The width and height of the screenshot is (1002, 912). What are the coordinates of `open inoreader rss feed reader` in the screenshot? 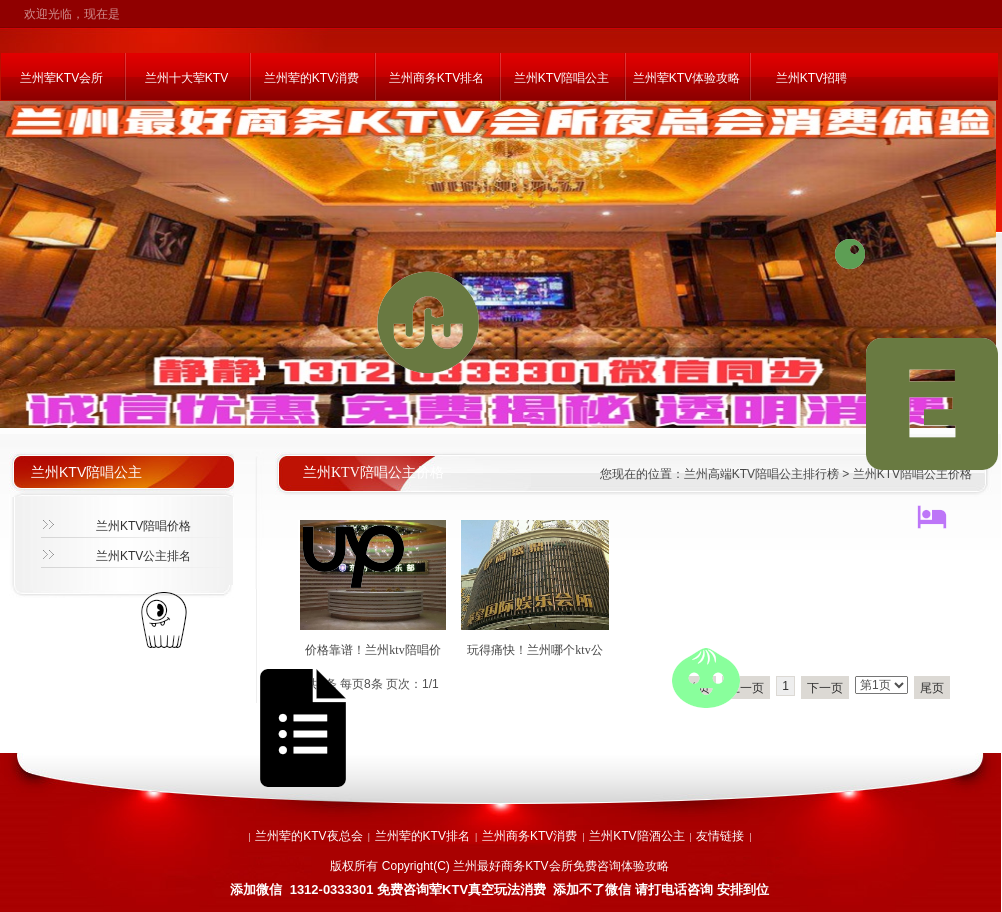 It's located at (850, 254).